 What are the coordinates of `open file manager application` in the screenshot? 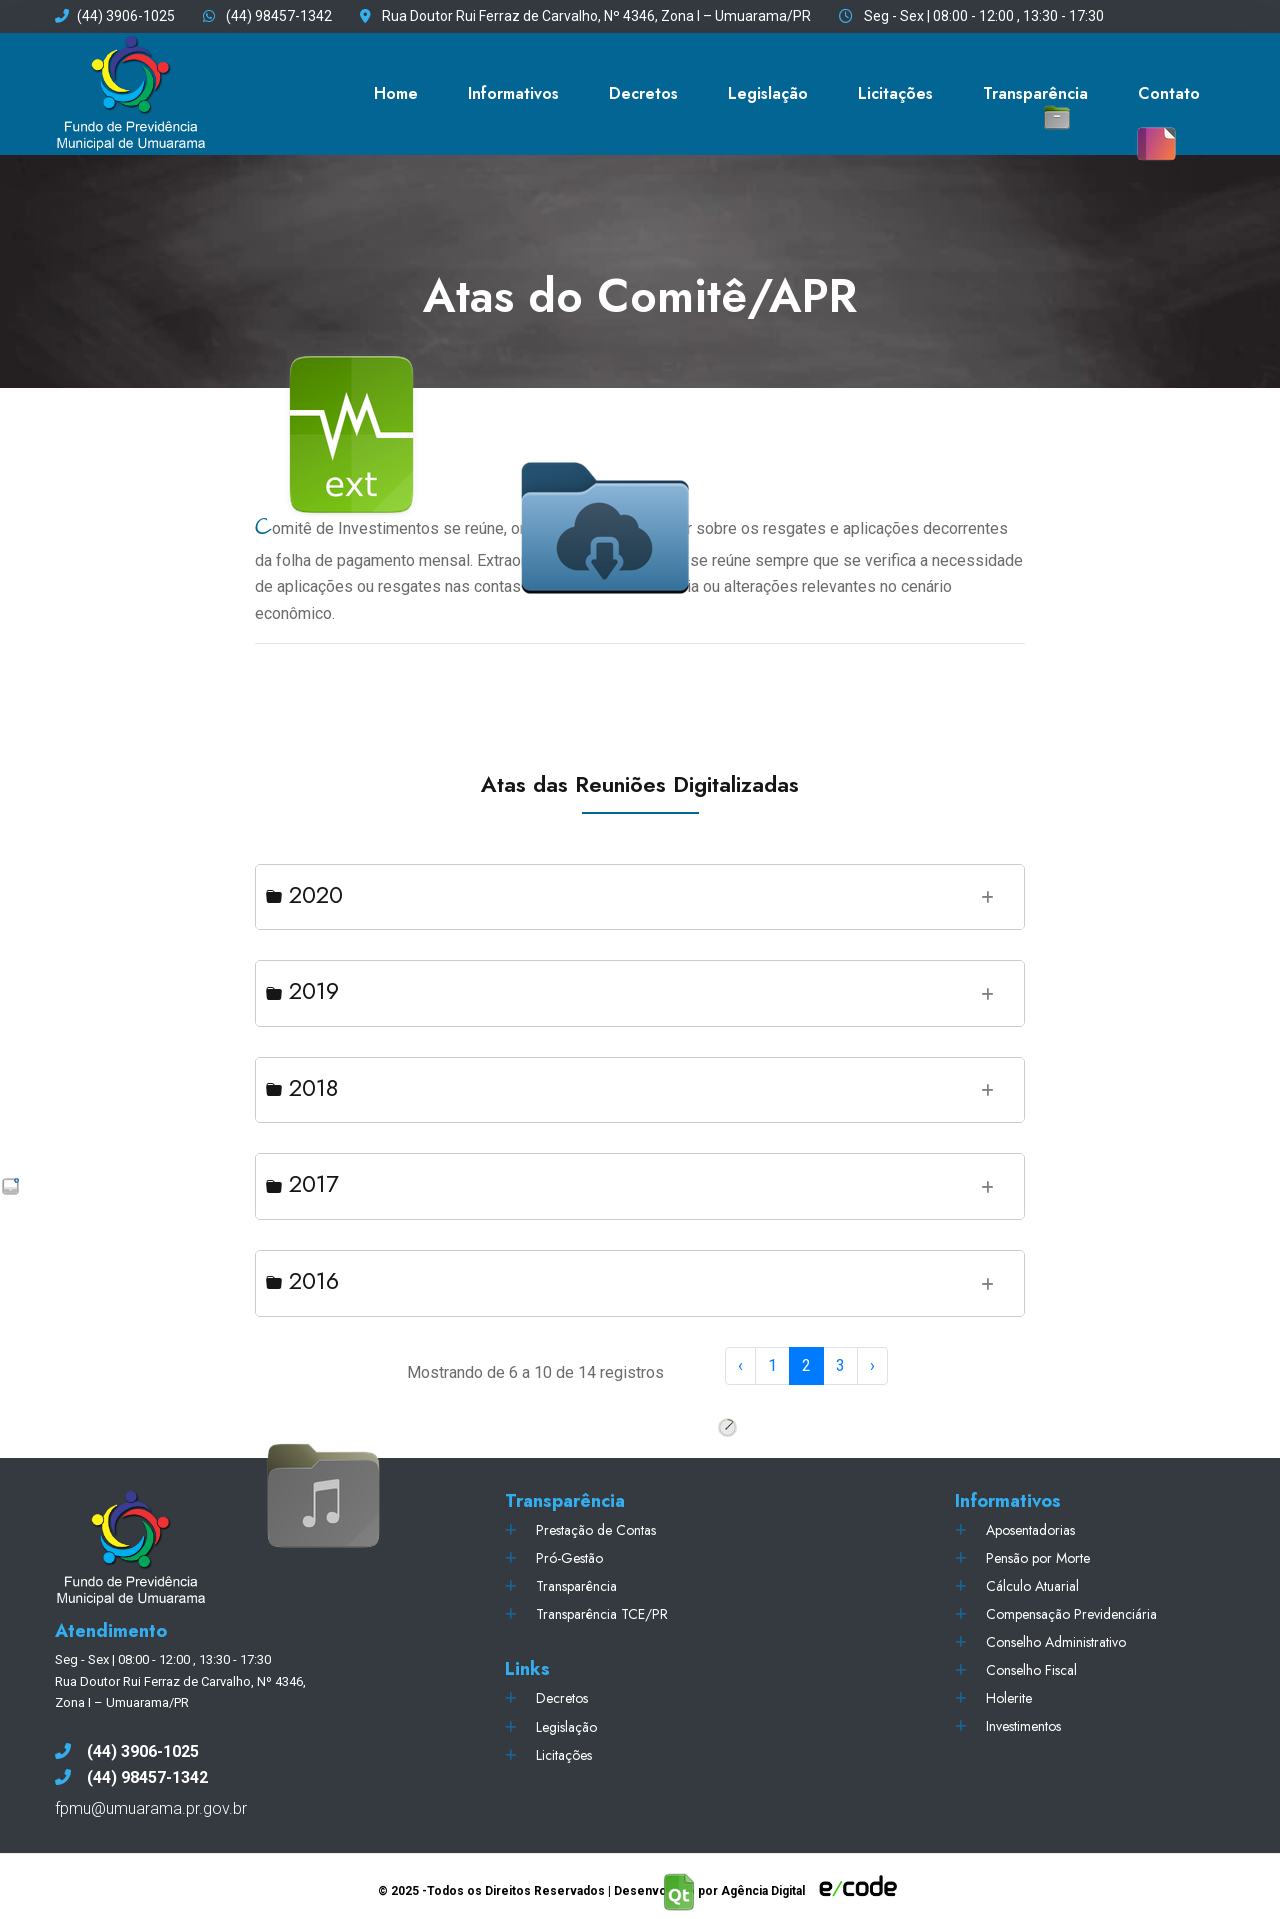 It's located at (1057, 117).